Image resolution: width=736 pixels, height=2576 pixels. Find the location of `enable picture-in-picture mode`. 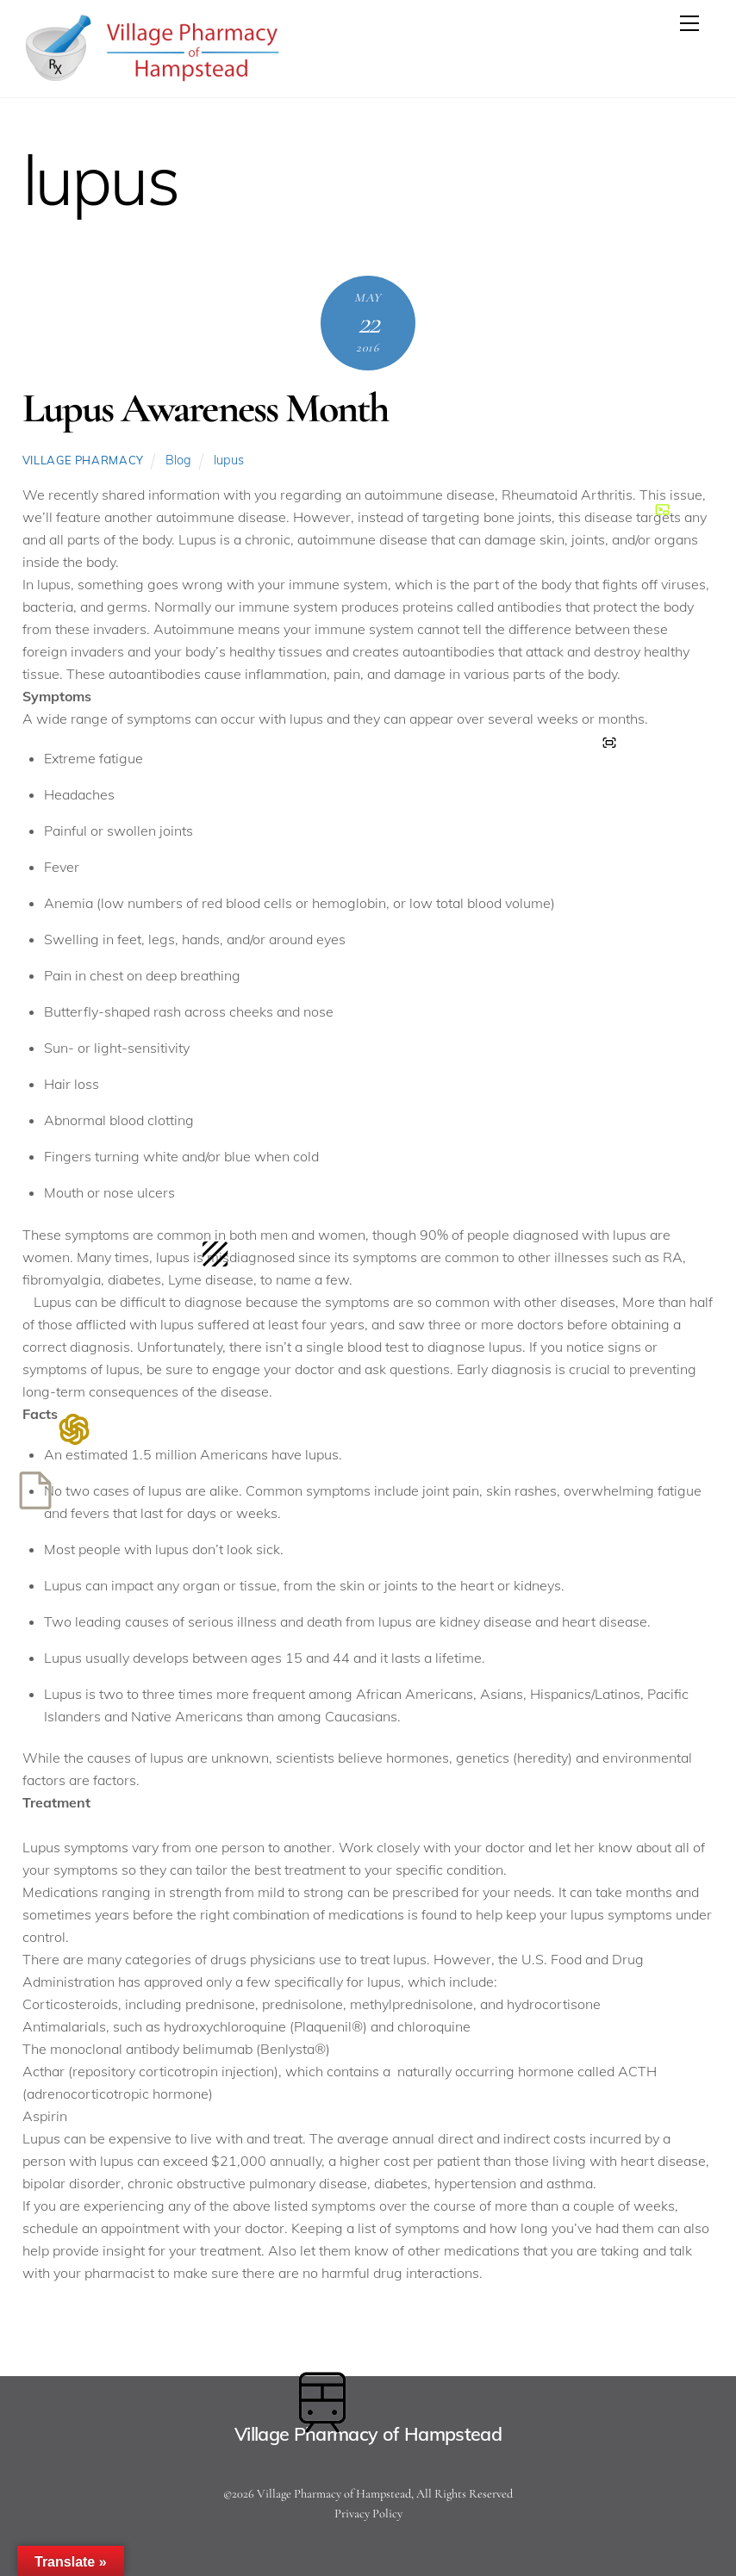

enable picture-in-picture mode is located at coordinates (662, 509).